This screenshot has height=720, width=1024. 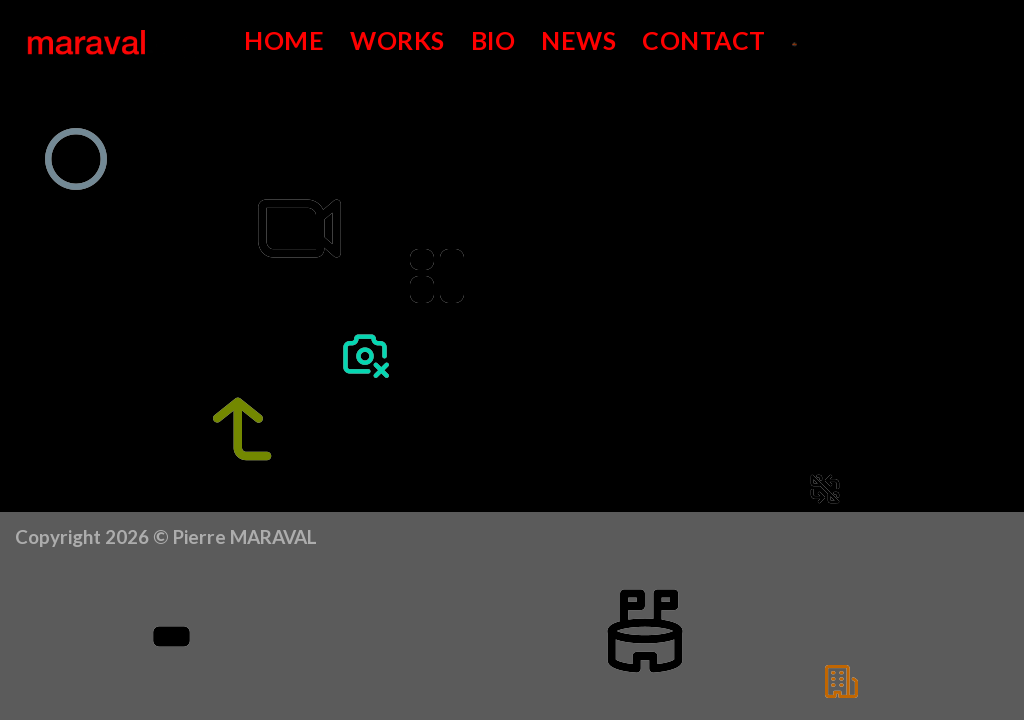 I want to click on switch to grid or layout view, so click(x=437, y=276).